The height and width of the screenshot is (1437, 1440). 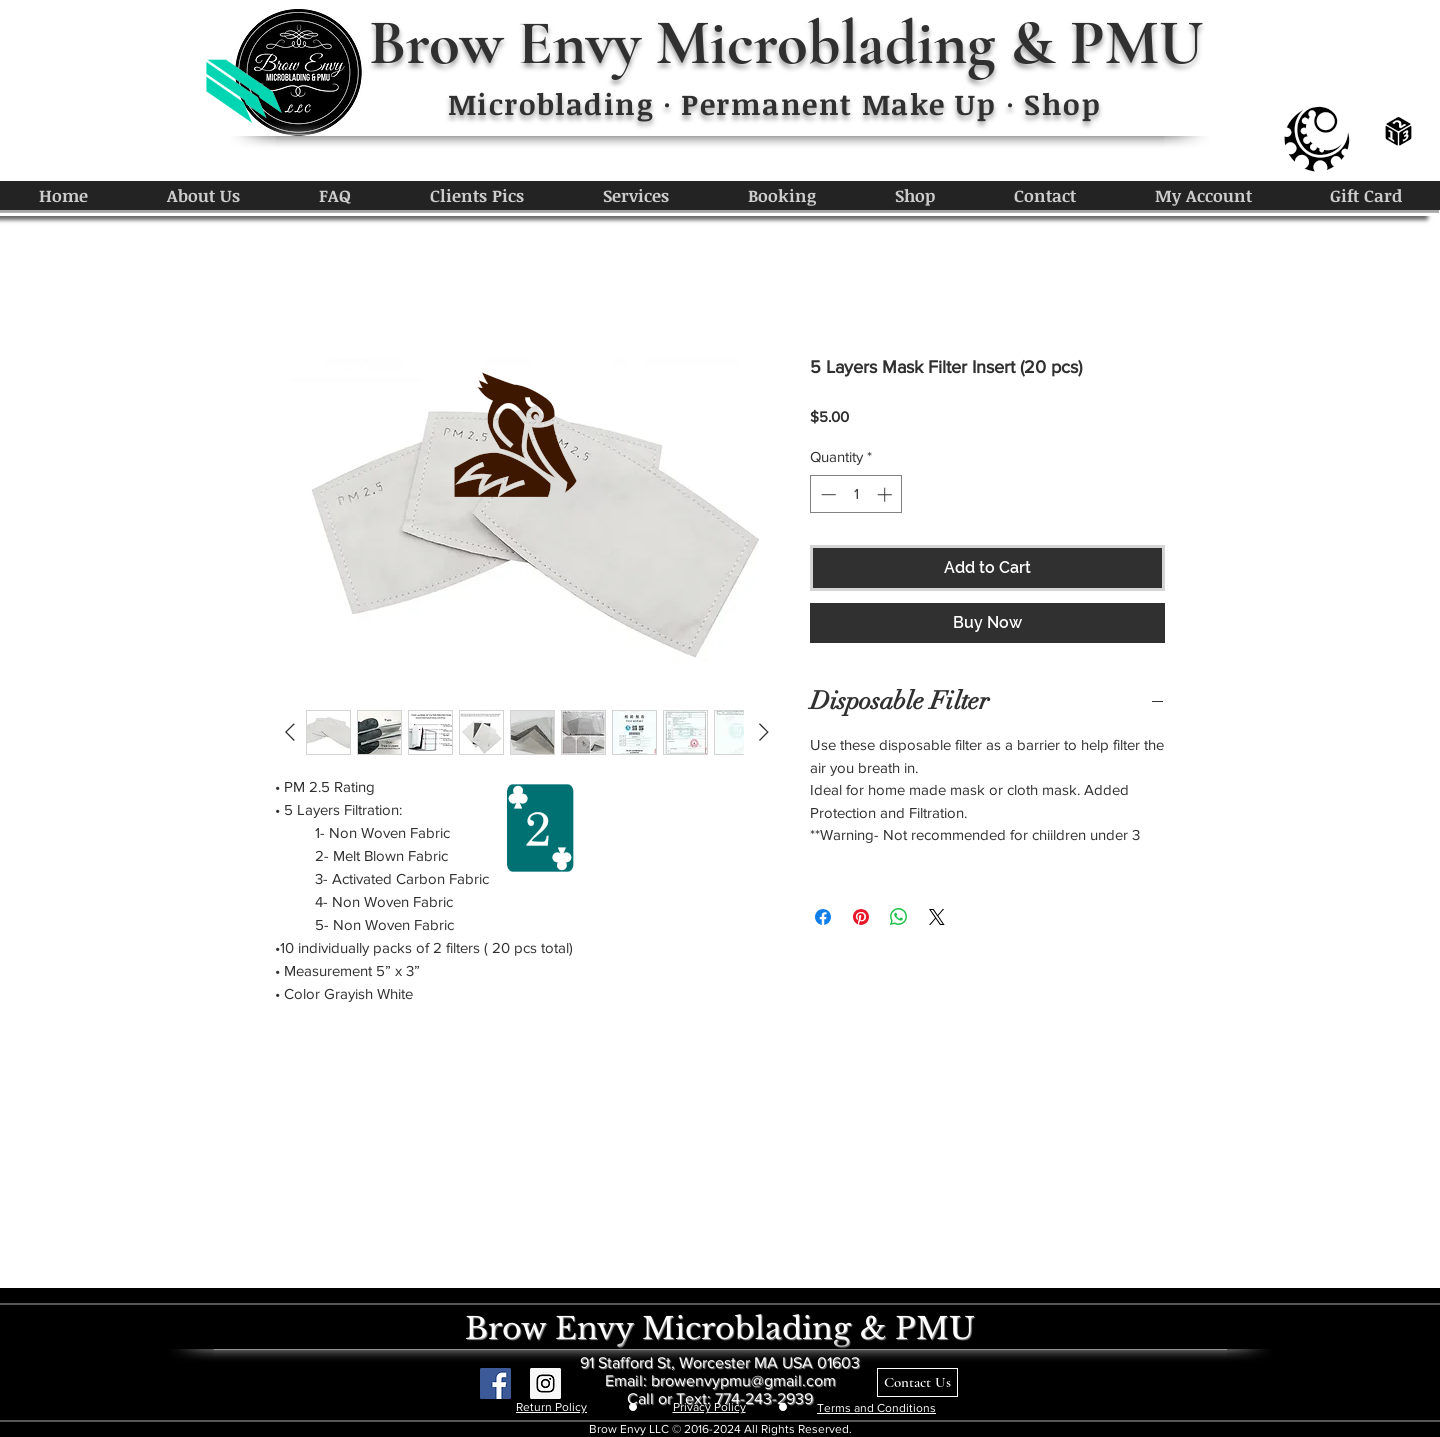 I want to click on equip claws or melee weapon, so click(x=244, y=97).